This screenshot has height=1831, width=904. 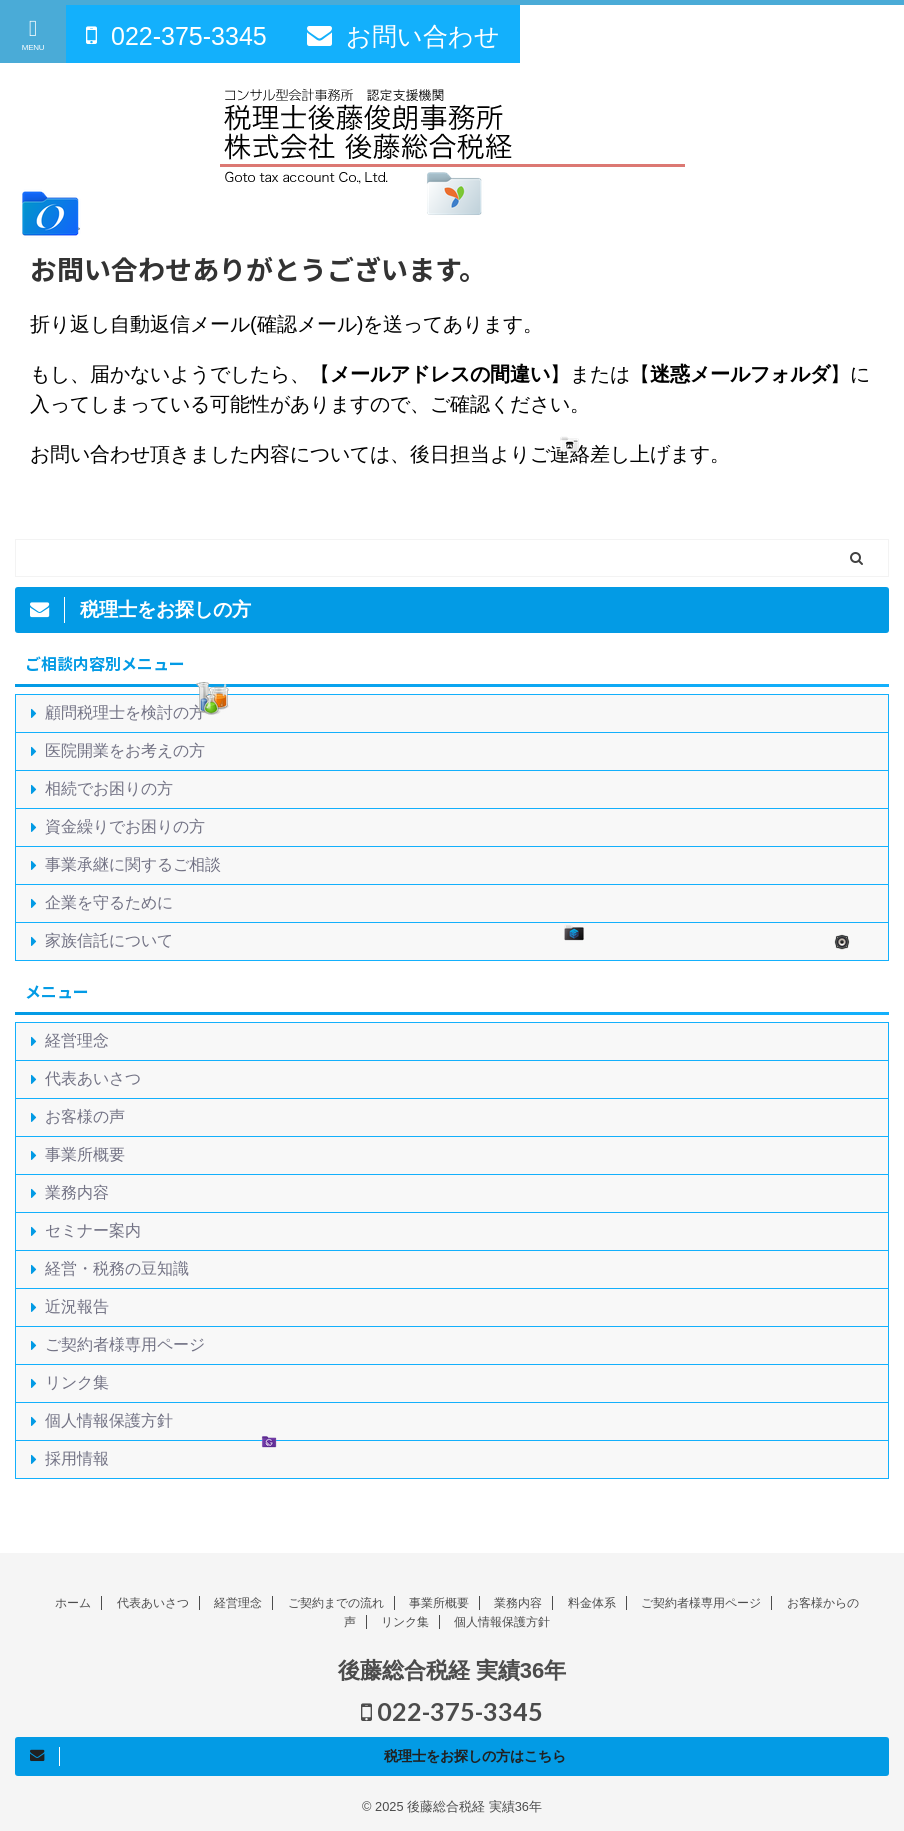 I want to click on open the IObit application folder, so click(x=50, y=215).